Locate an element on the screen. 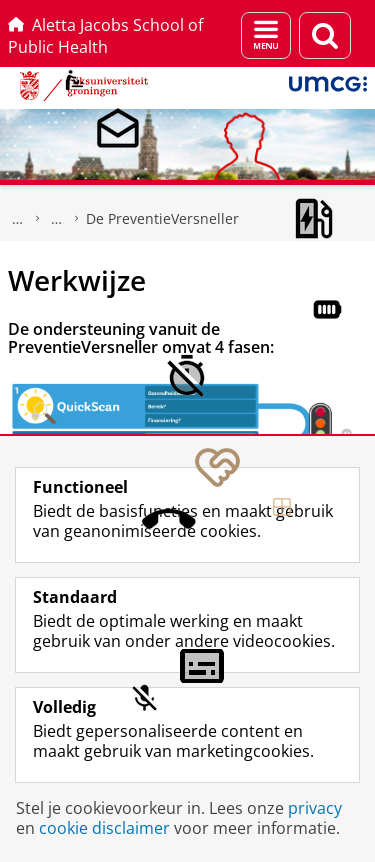 This screenshot has width=375, height=862. toggle subtitles or closed captions on/off is located at coordinates (202, 666).